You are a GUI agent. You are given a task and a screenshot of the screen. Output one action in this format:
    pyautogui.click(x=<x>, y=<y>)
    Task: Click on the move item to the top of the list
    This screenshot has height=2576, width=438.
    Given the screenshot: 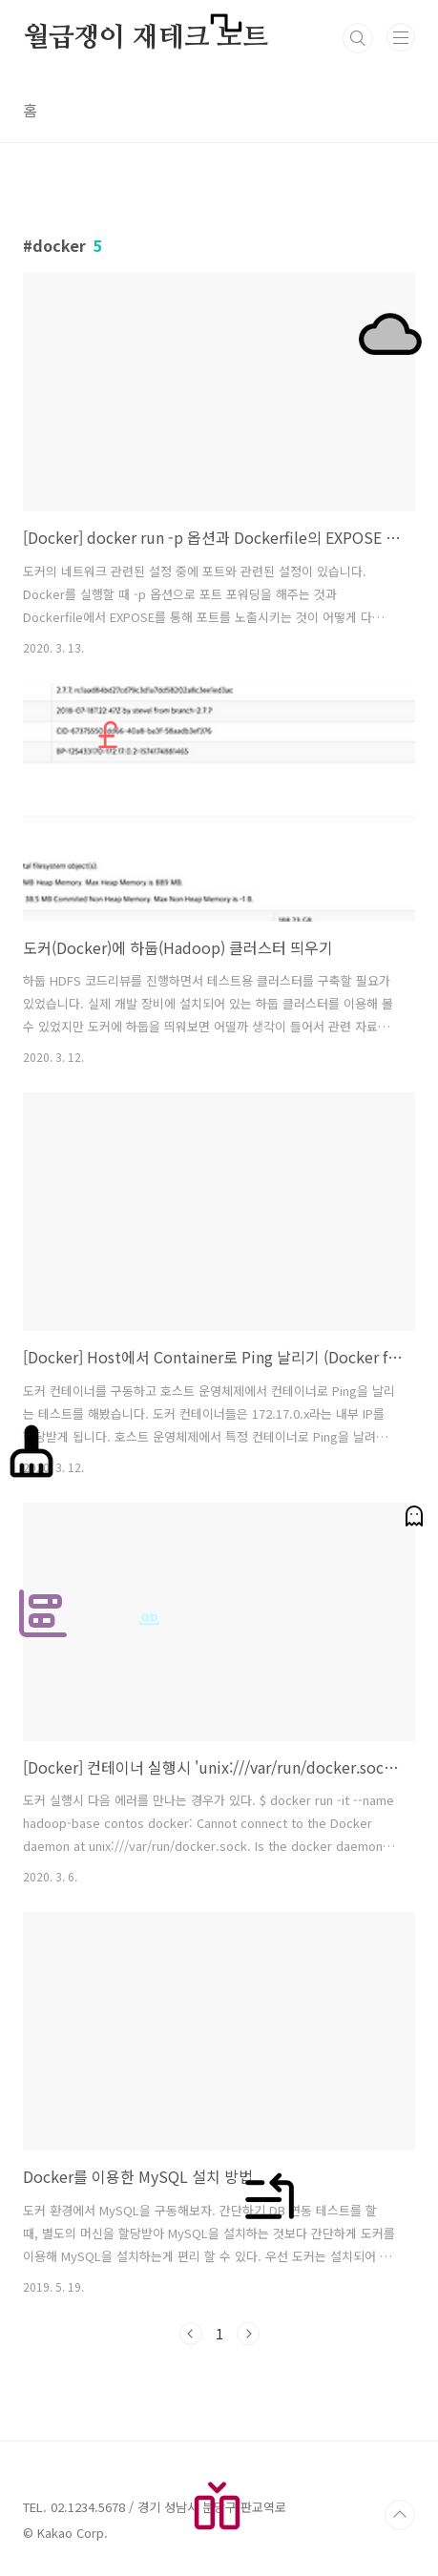 What is the action you would take?
    pyautogui.click(x=269, y=2199)
    